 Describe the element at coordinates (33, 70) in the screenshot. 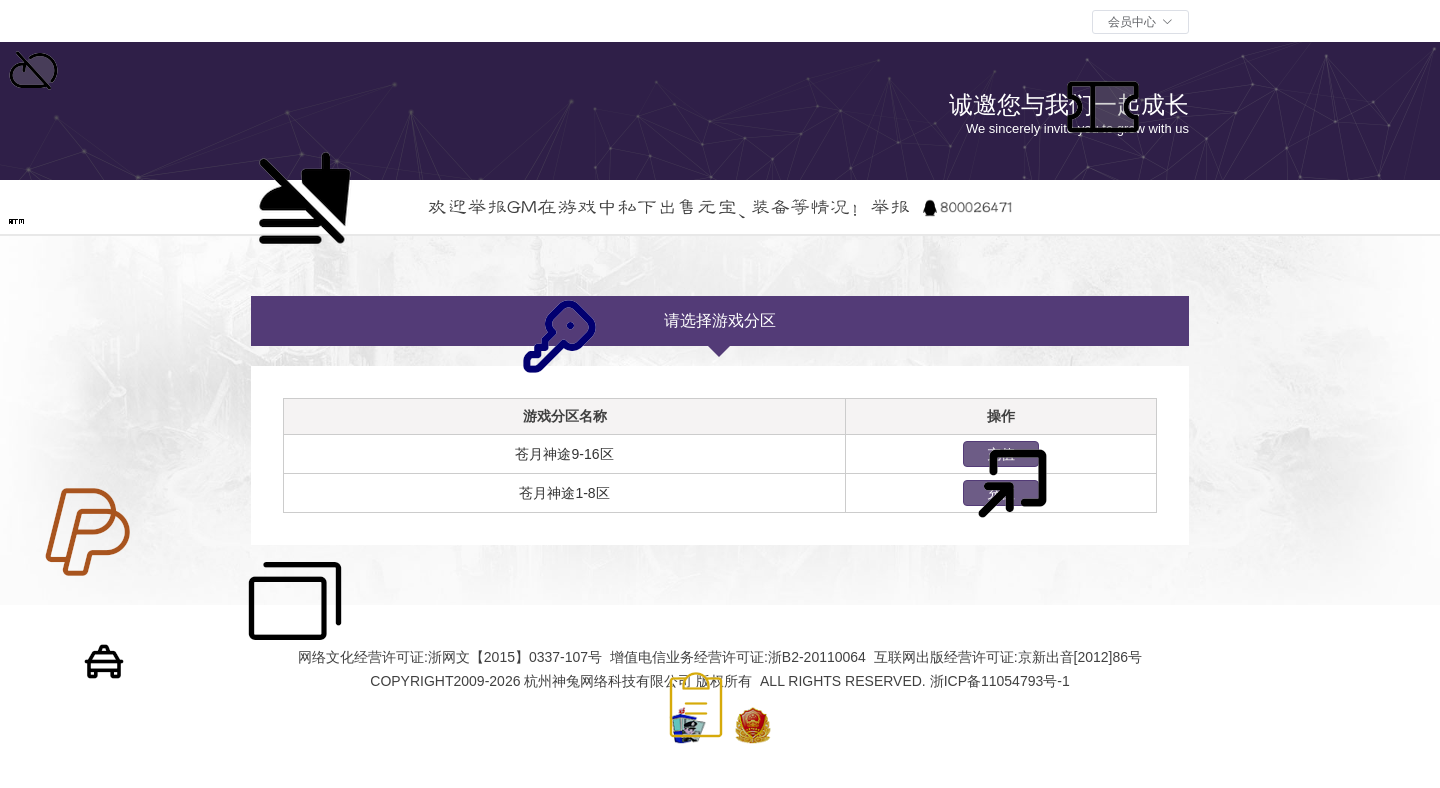

I see `cloud sync is disabled or unavailable` at that location.